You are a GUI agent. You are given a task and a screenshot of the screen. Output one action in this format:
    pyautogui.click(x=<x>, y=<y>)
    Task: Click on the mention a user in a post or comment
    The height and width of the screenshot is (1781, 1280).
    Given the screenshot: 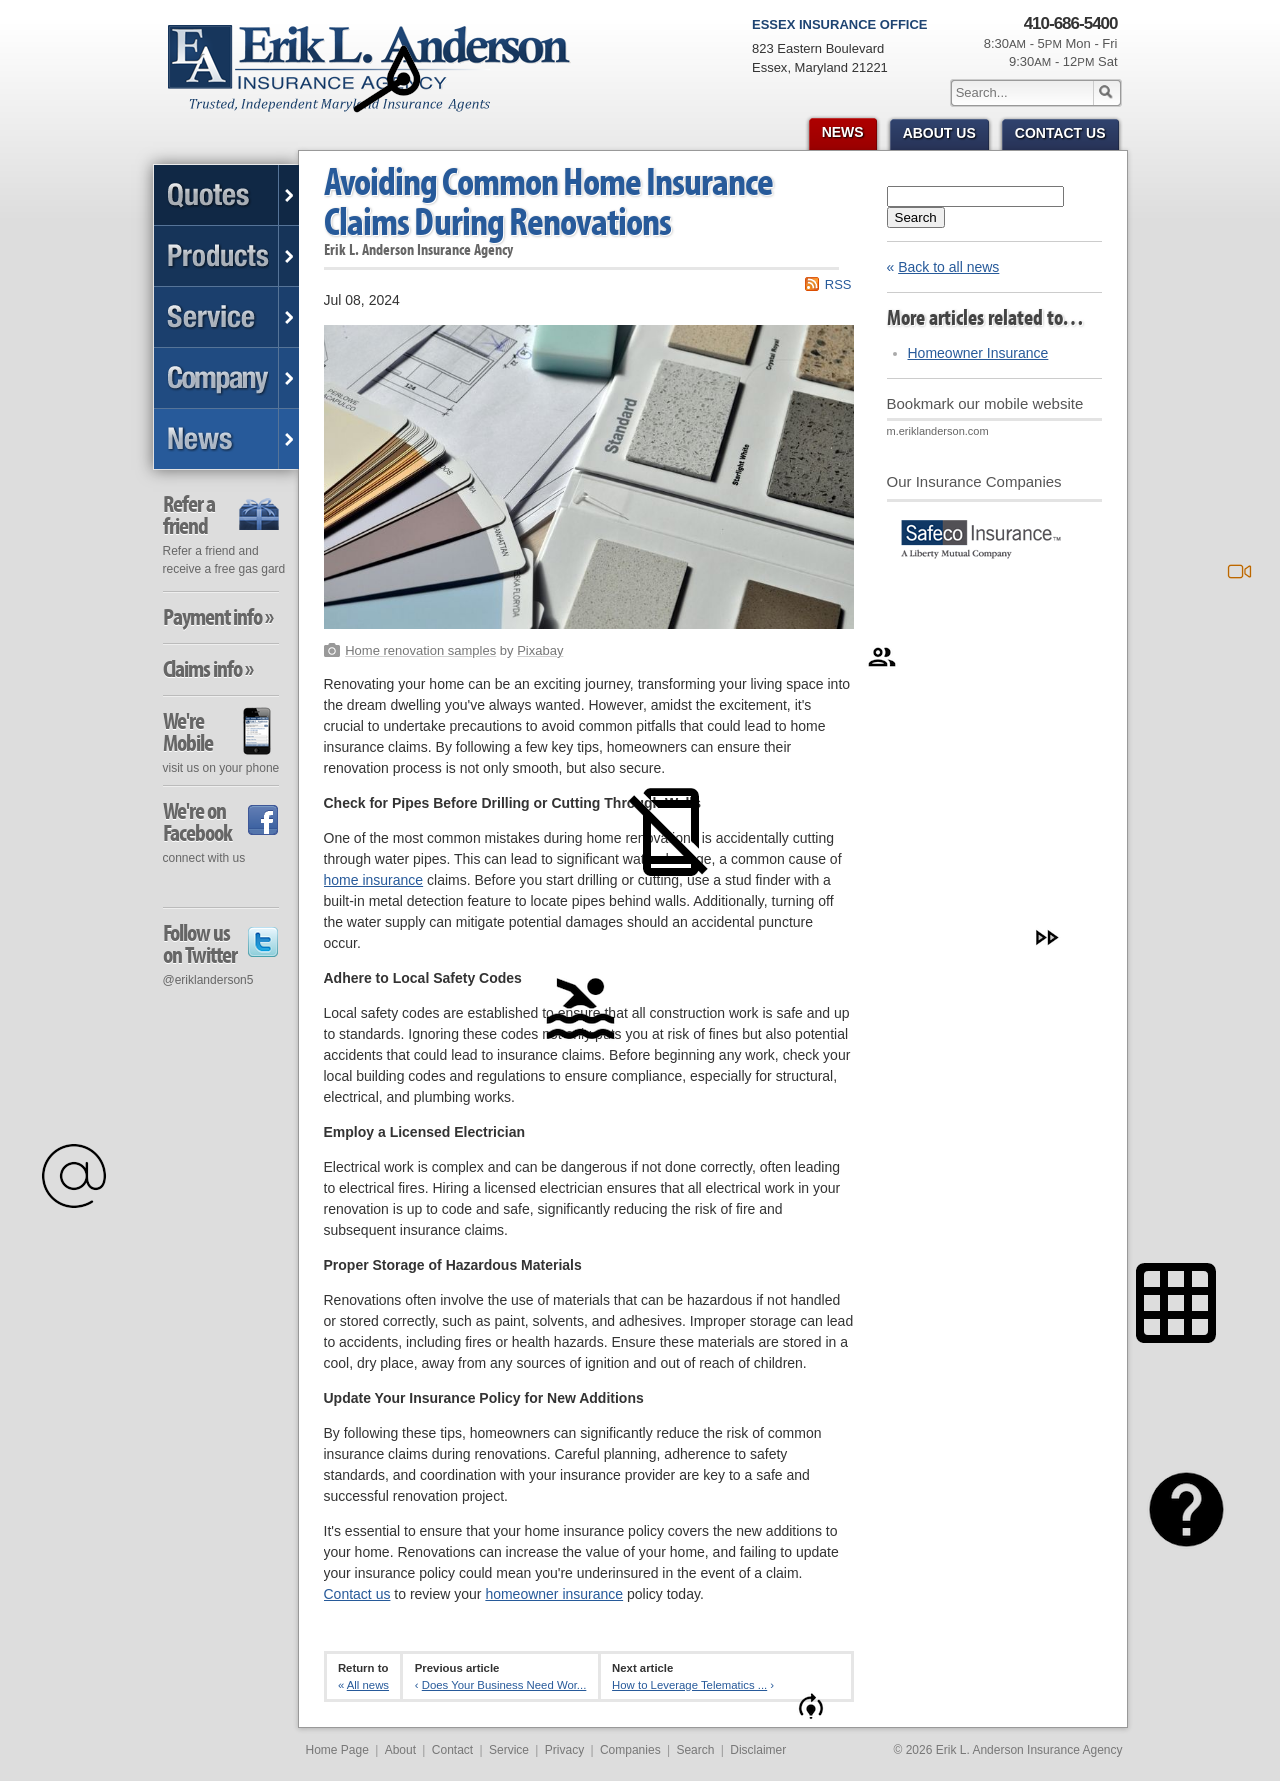 What is the action you would take?
    pyautogui.click(x=74, y=1176)
    